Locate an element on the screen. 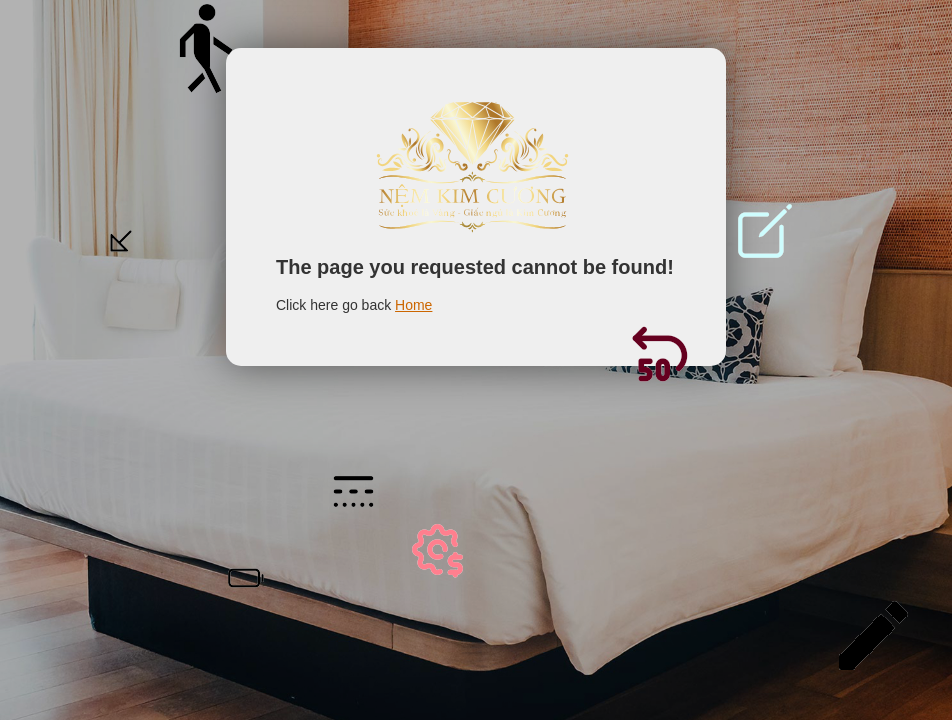  get walking directions is located at coordinates (206, 47).